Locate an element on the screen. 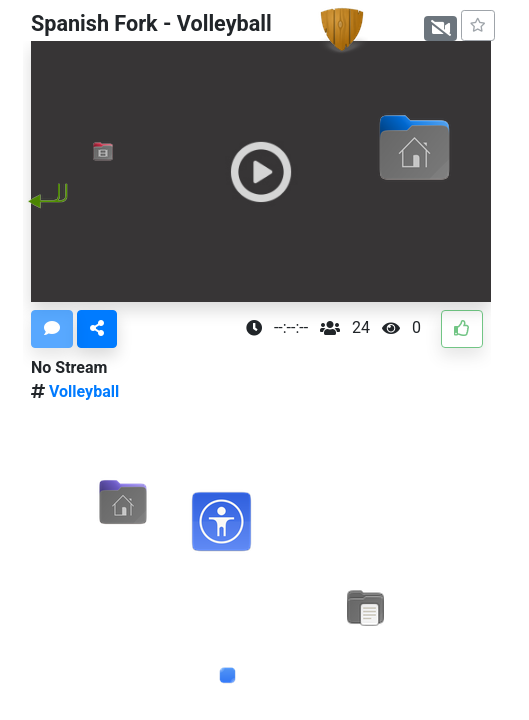 This screenshot has height=720, width=529. configure hot corners behavior is located at coordinates (227, 675).